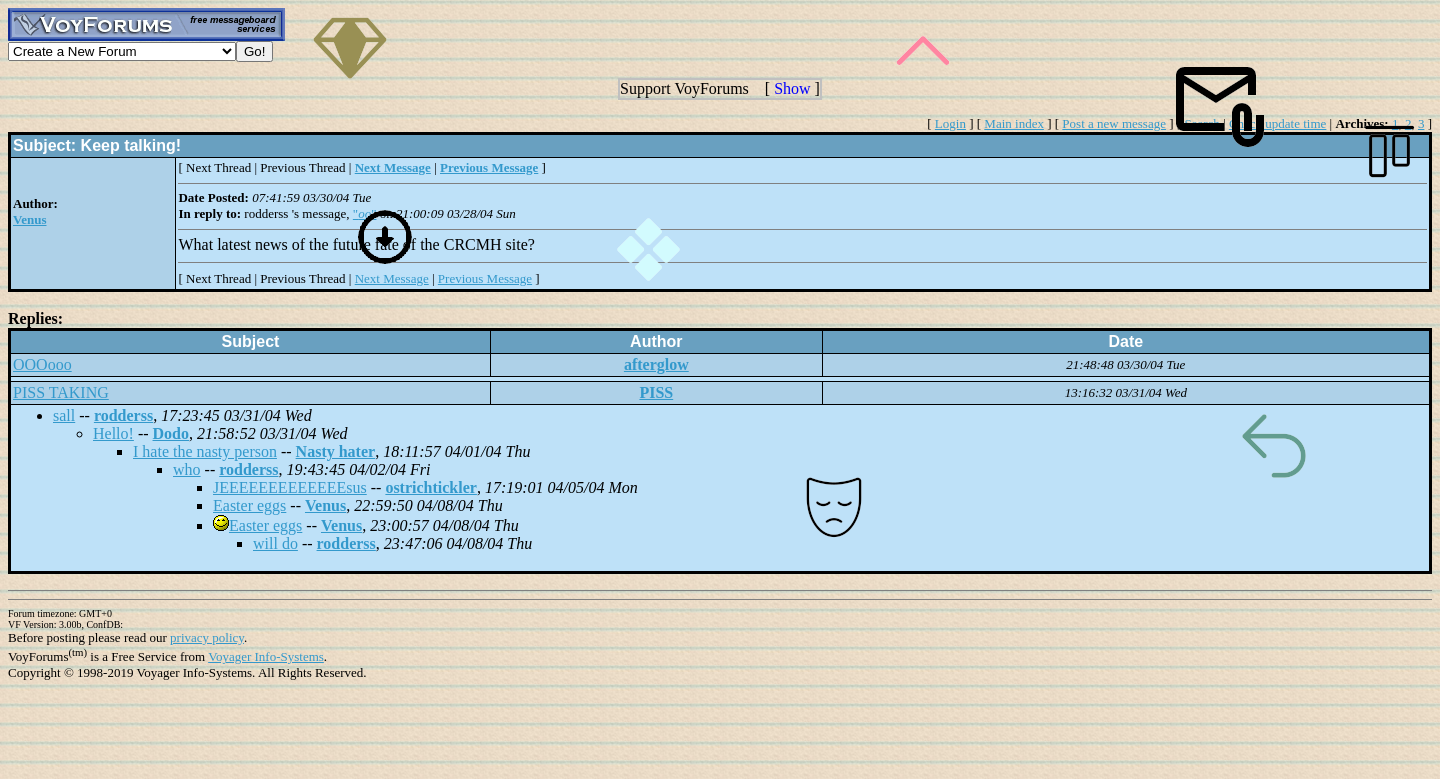  I want to click on align selected elements to the top, so click(1389, 150).